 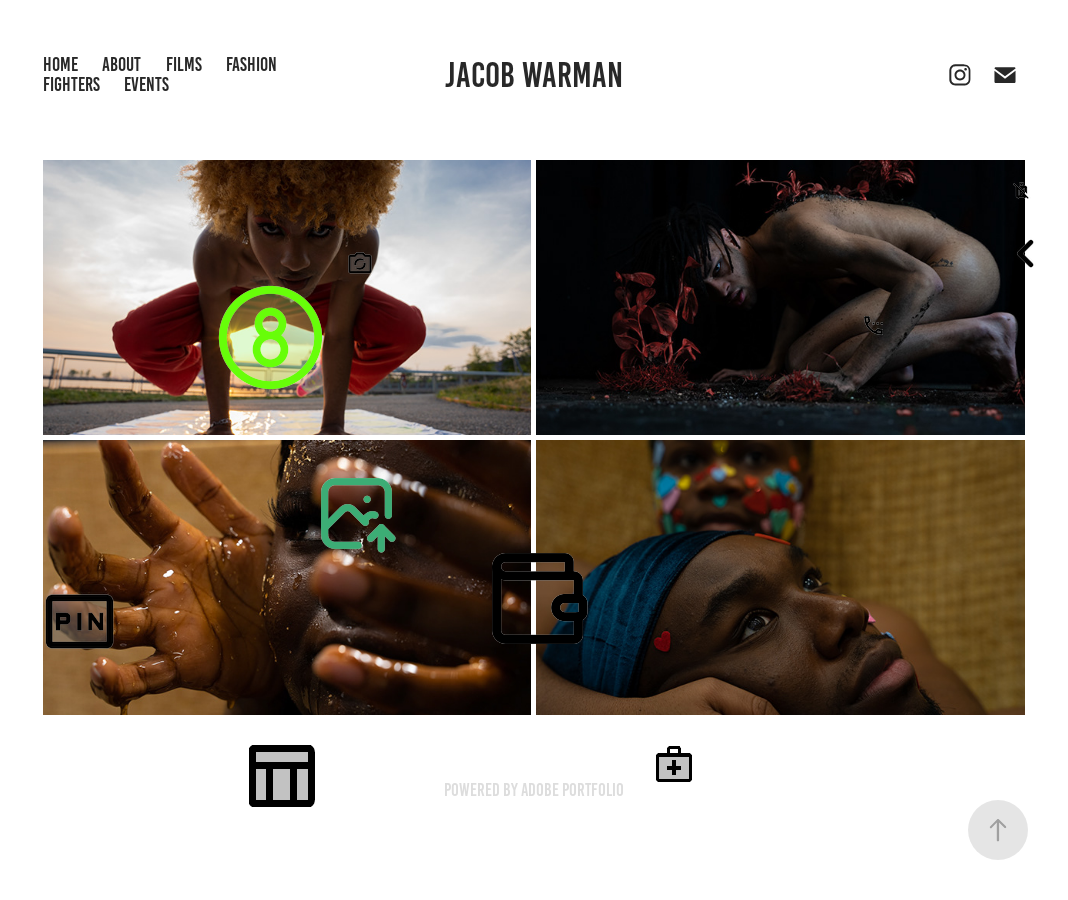 What do you see at coordinates (1025, 253) in the screenshot?
I see `go back to the previous screen` at bounding box center [1025, 253].